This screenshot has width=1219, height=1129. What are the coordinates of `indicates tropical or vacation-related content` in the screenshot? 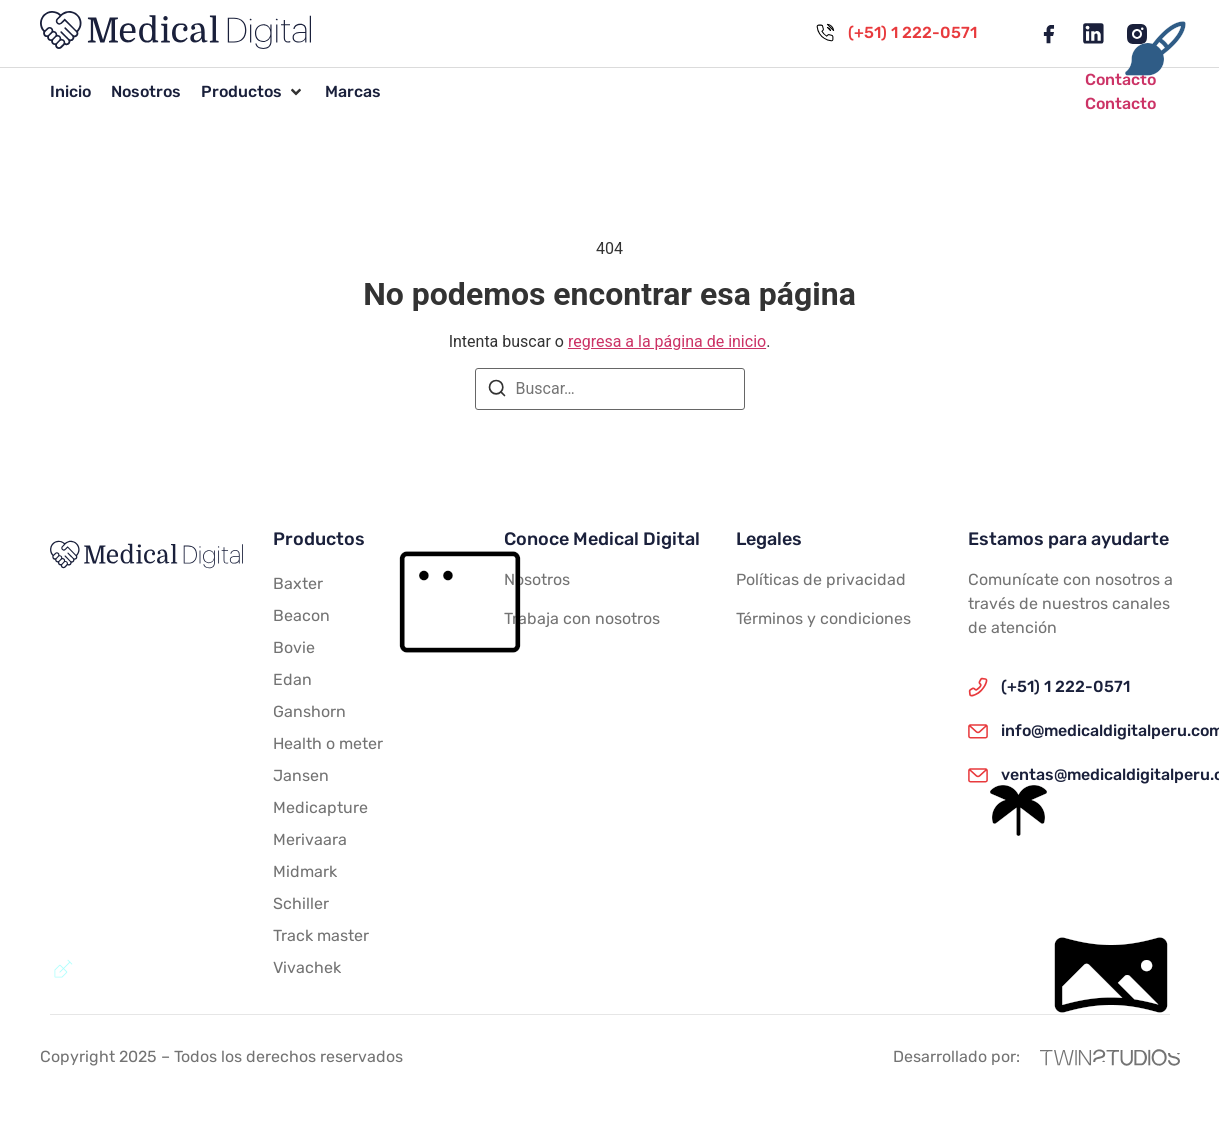 It's located at (1018, 809).